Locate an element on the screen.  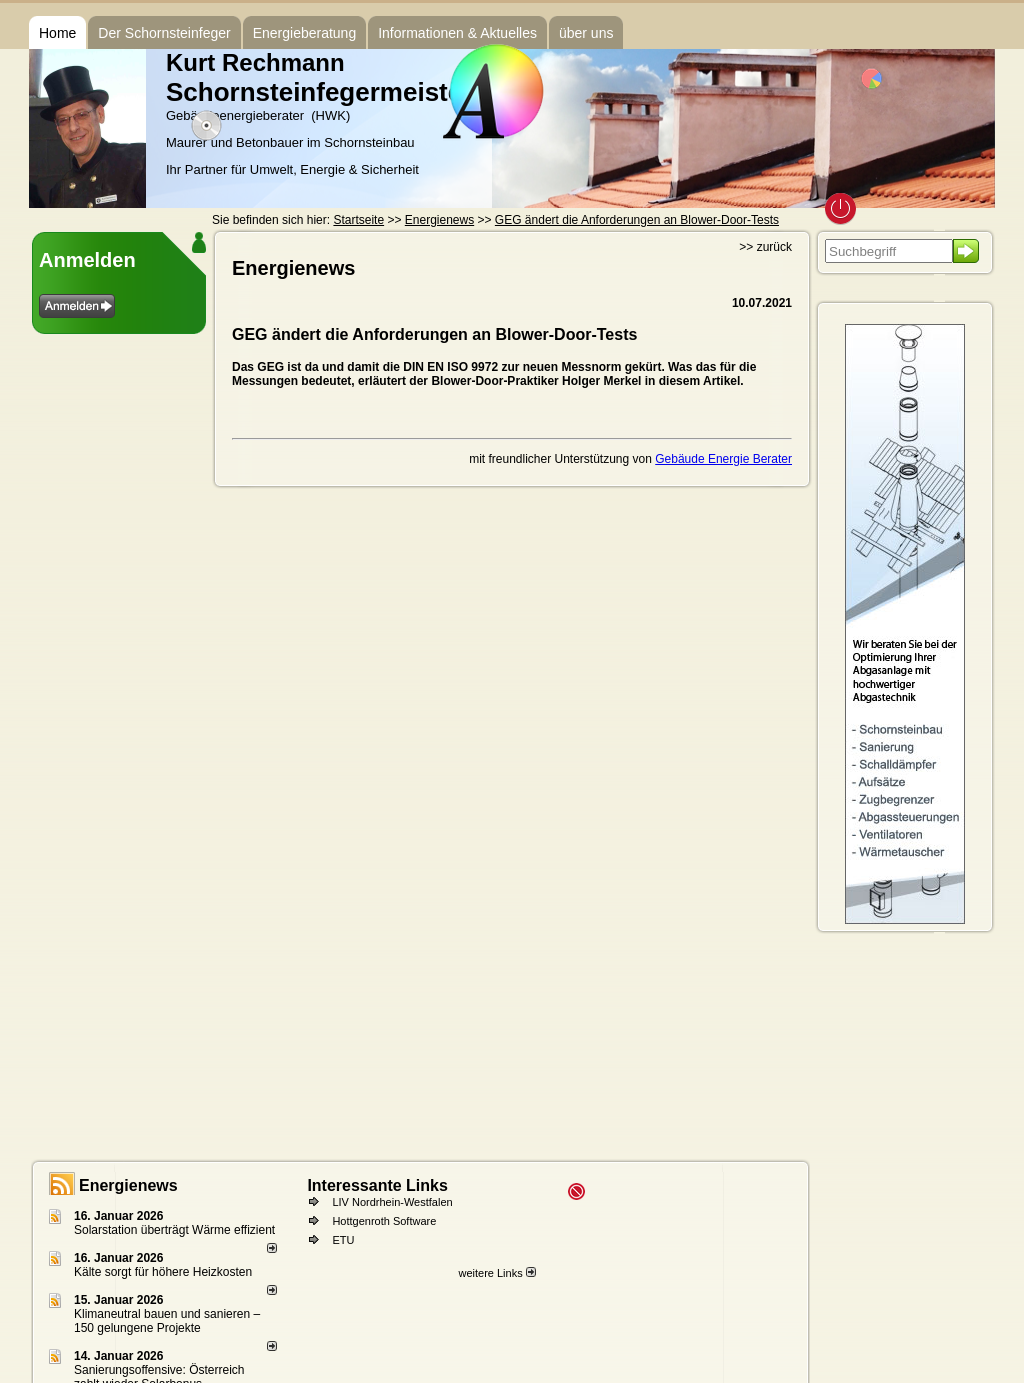
delete or remove selected item is located at coordinates (576, 1191).